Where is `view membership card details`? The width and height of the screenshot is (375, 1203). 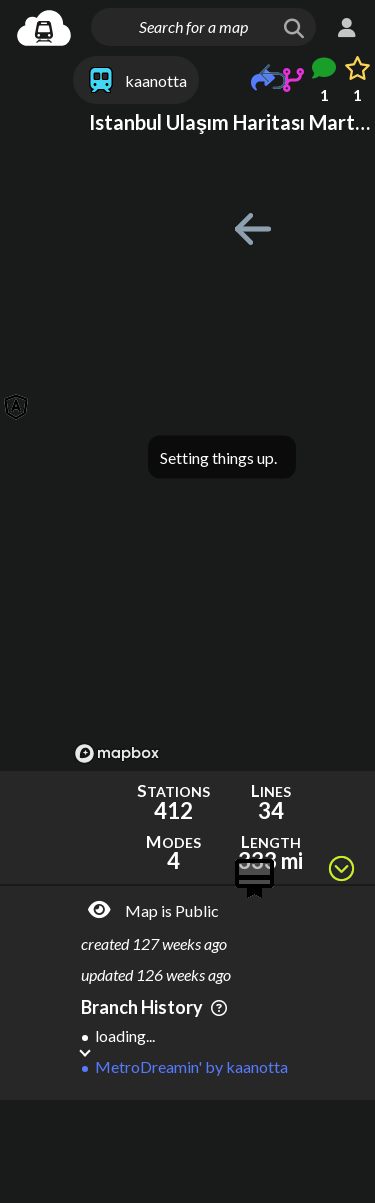
view membership card details is located at coordinates (254, 878).